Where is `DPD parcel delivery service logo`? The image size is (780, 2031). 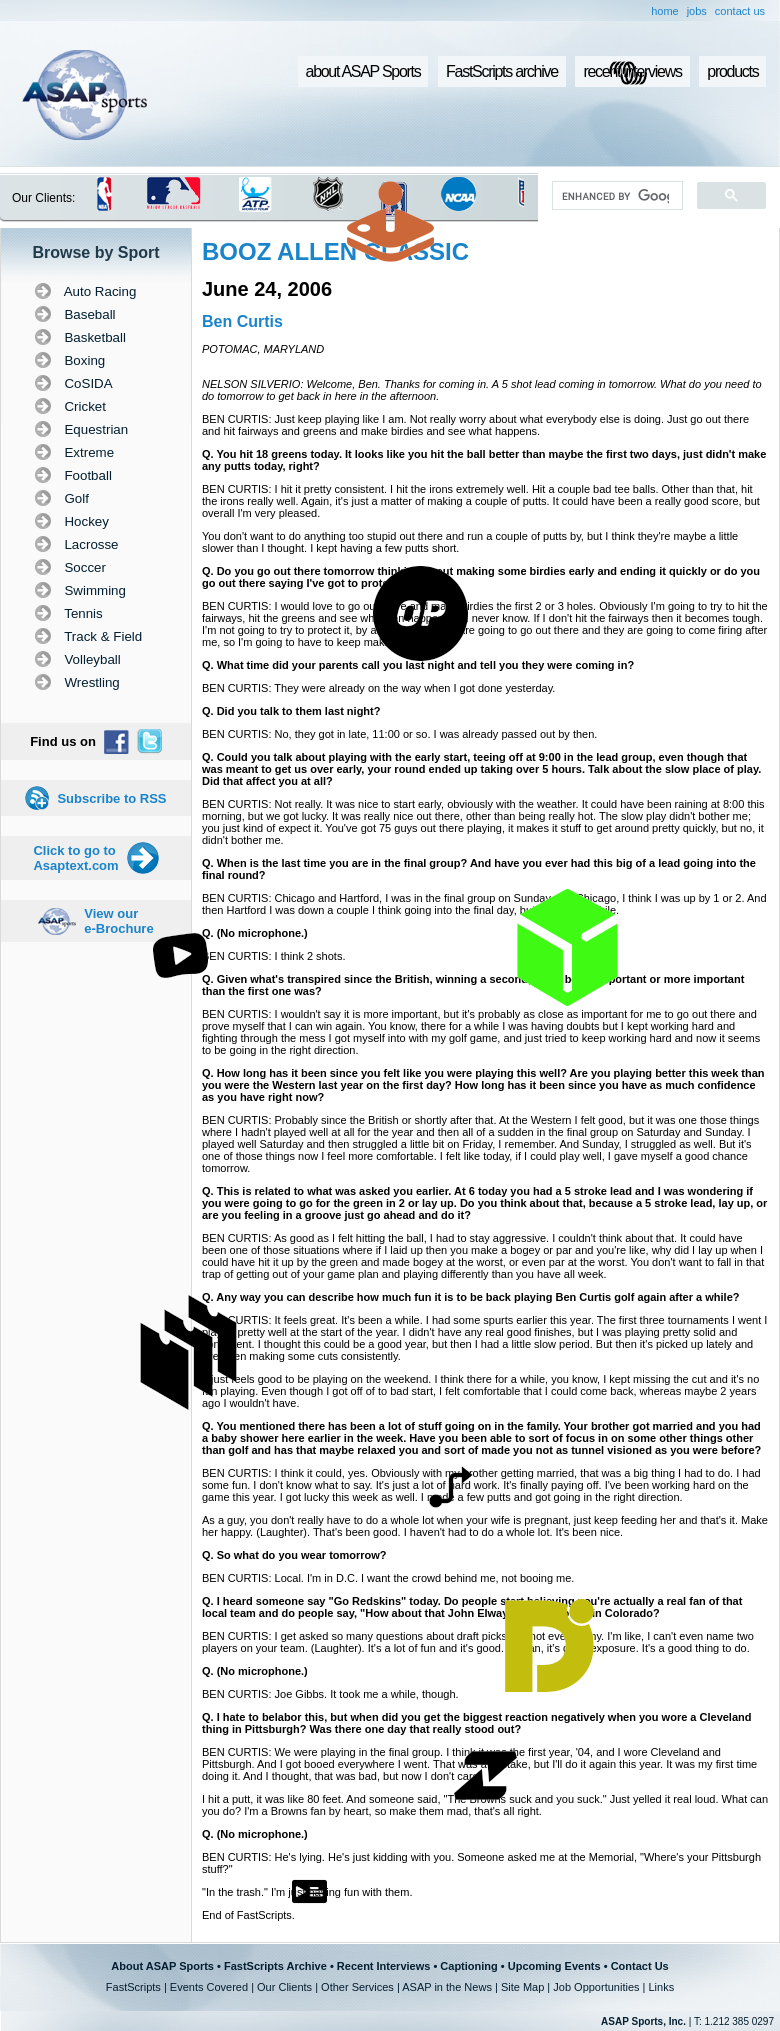
DPD parcel delivery service logo is located at coordinates (567, 947).